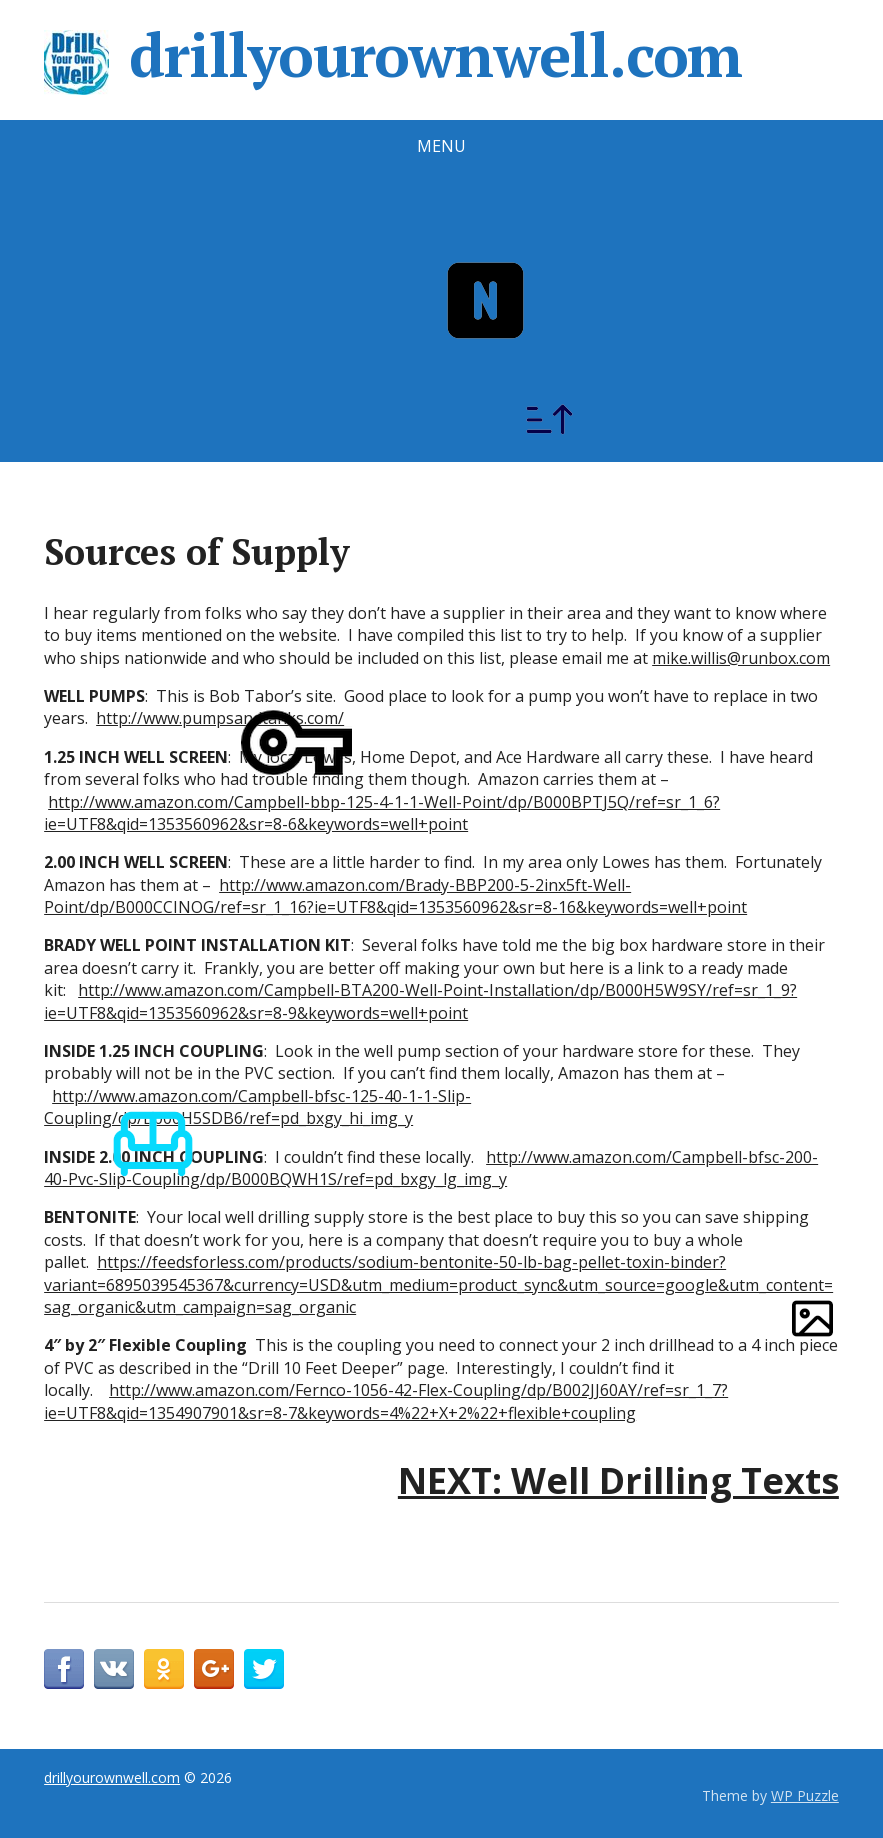 Image resolution: width=883 pixels, height=1838 pixels. Describe the element at coordinates (812, 1318) in the screenshot. I see `view media file` at that location.